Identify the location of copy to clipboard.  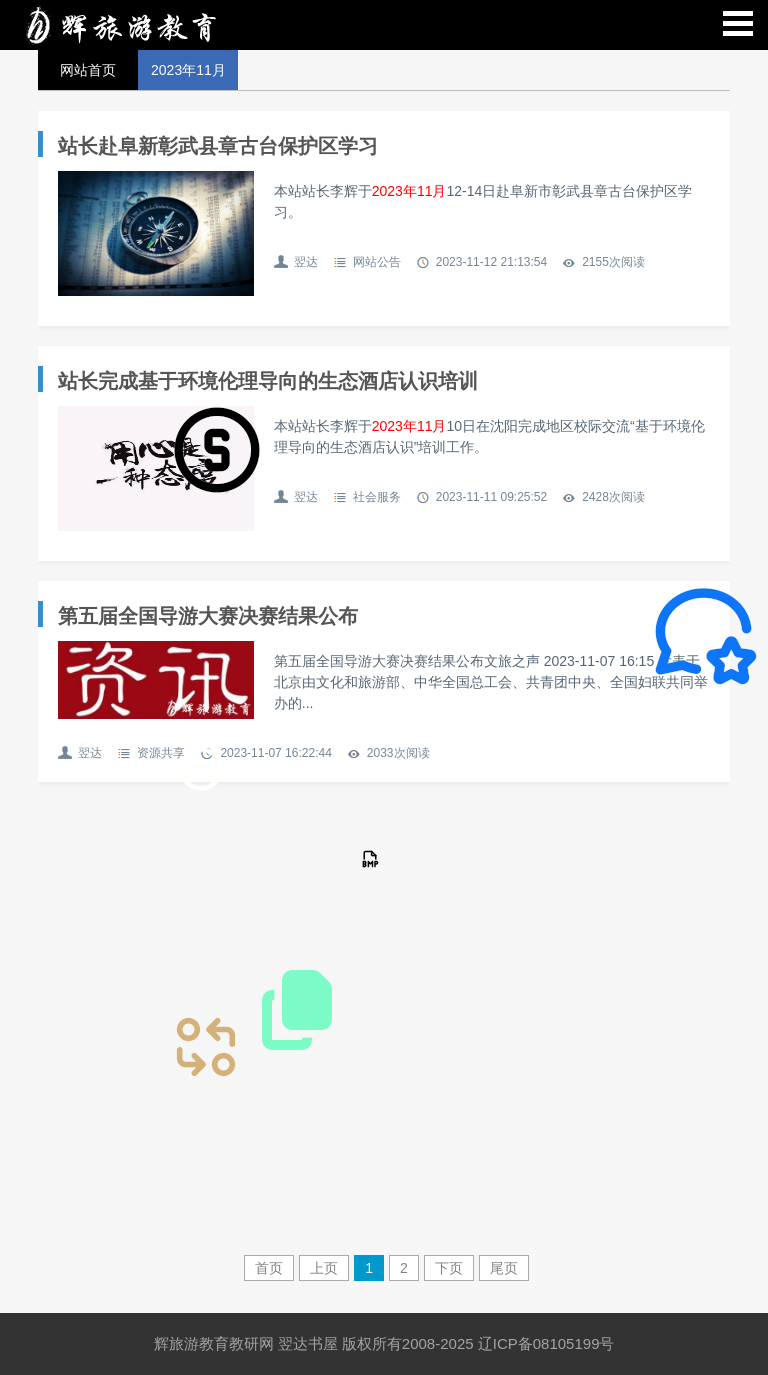
(297, 1010).